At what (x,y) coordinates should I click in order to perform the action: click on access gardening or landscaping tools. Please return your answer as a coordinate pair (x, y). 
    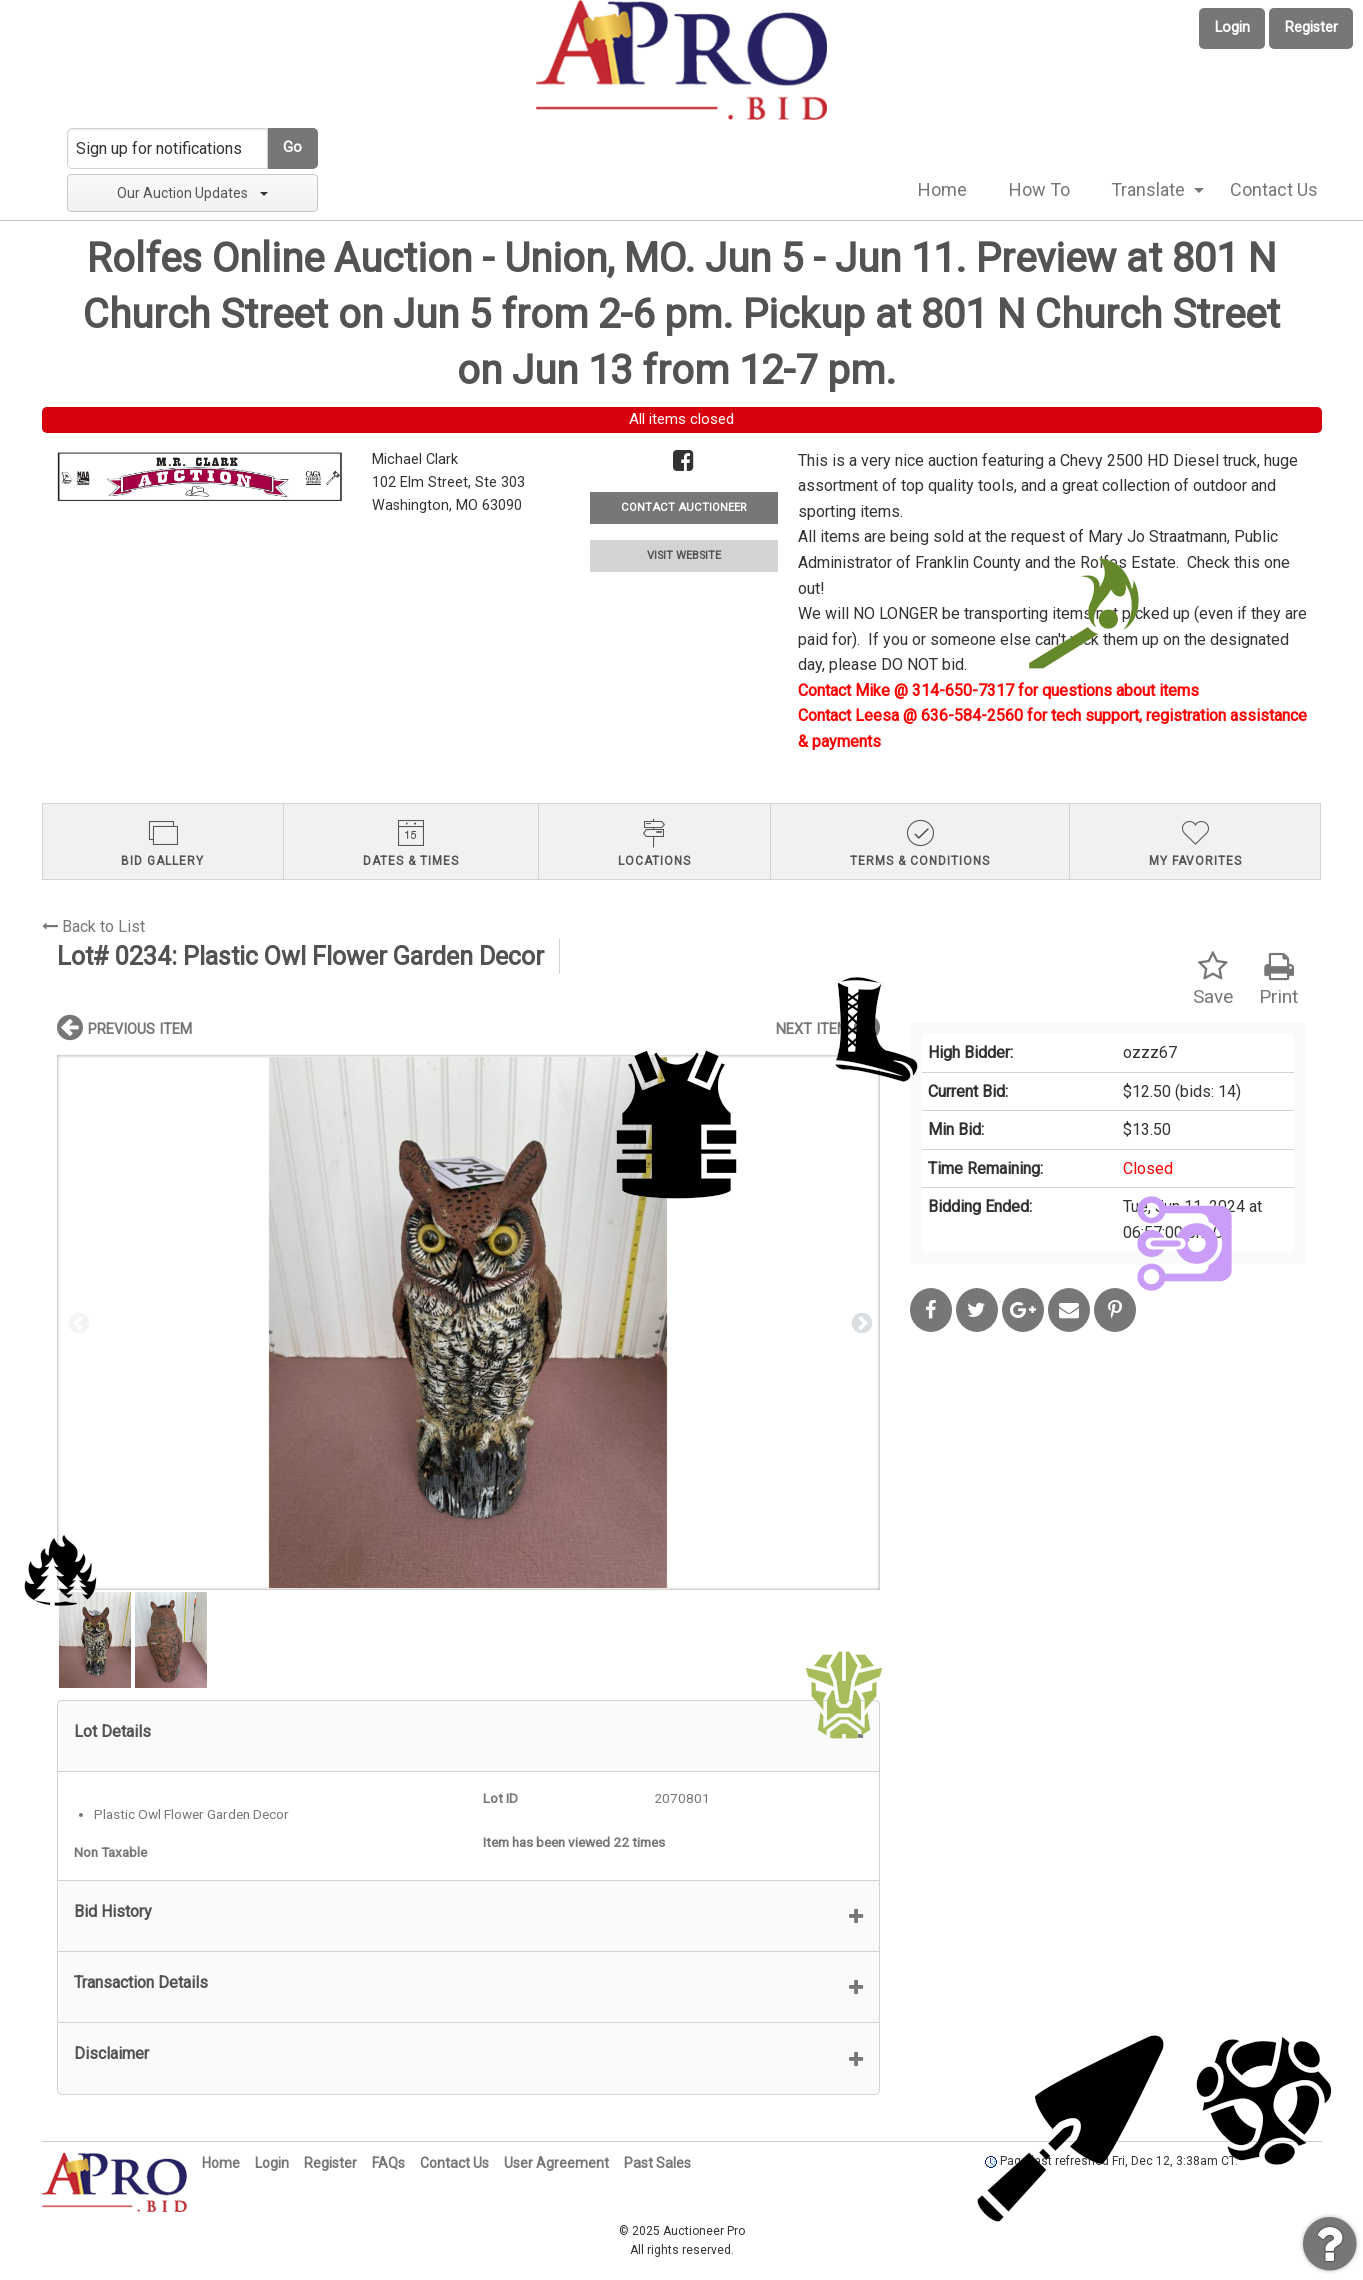
    Looking at the image, I should click on (1070, 2128).